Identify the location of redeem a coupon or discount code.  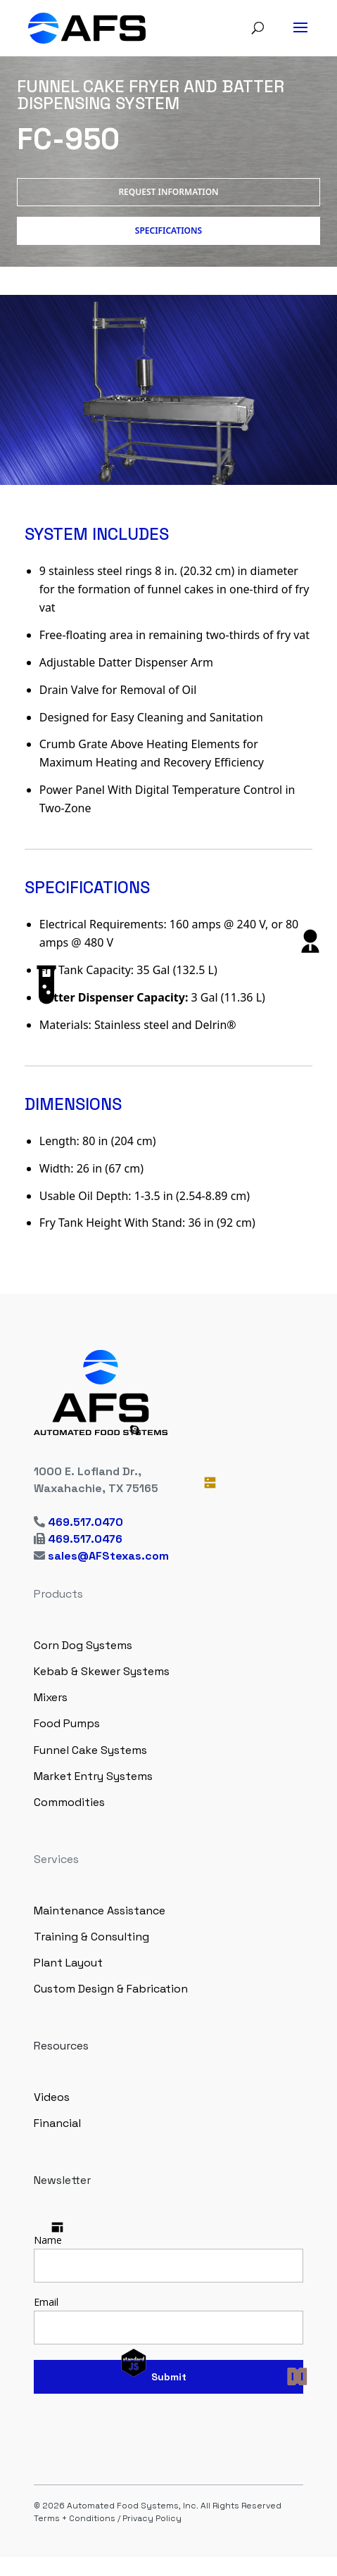
(297, 2376).